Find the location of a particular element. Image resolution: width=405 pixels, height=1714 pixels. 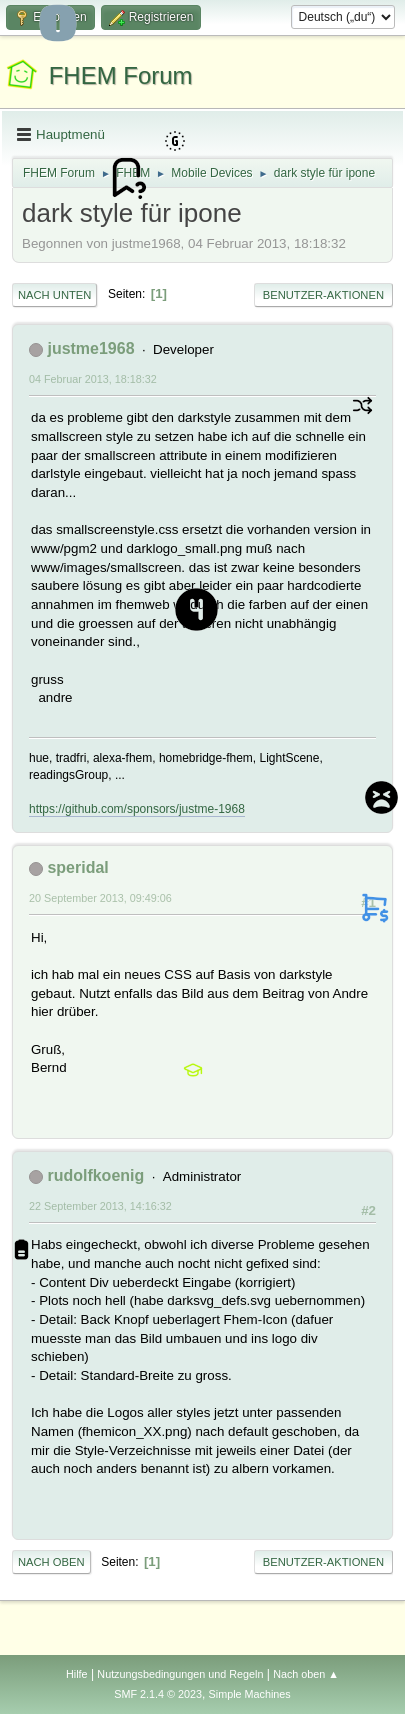

battery at approximately 50% charge is located at coordinates (21, 1249).